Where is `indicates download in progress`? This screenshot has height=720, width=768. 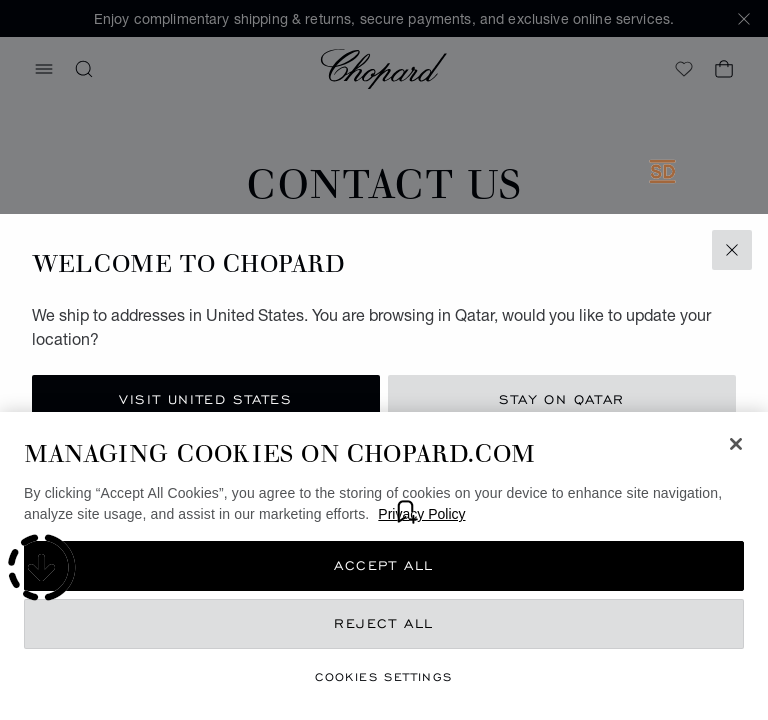 indicates download in progress is located at coordinates (41, 567).